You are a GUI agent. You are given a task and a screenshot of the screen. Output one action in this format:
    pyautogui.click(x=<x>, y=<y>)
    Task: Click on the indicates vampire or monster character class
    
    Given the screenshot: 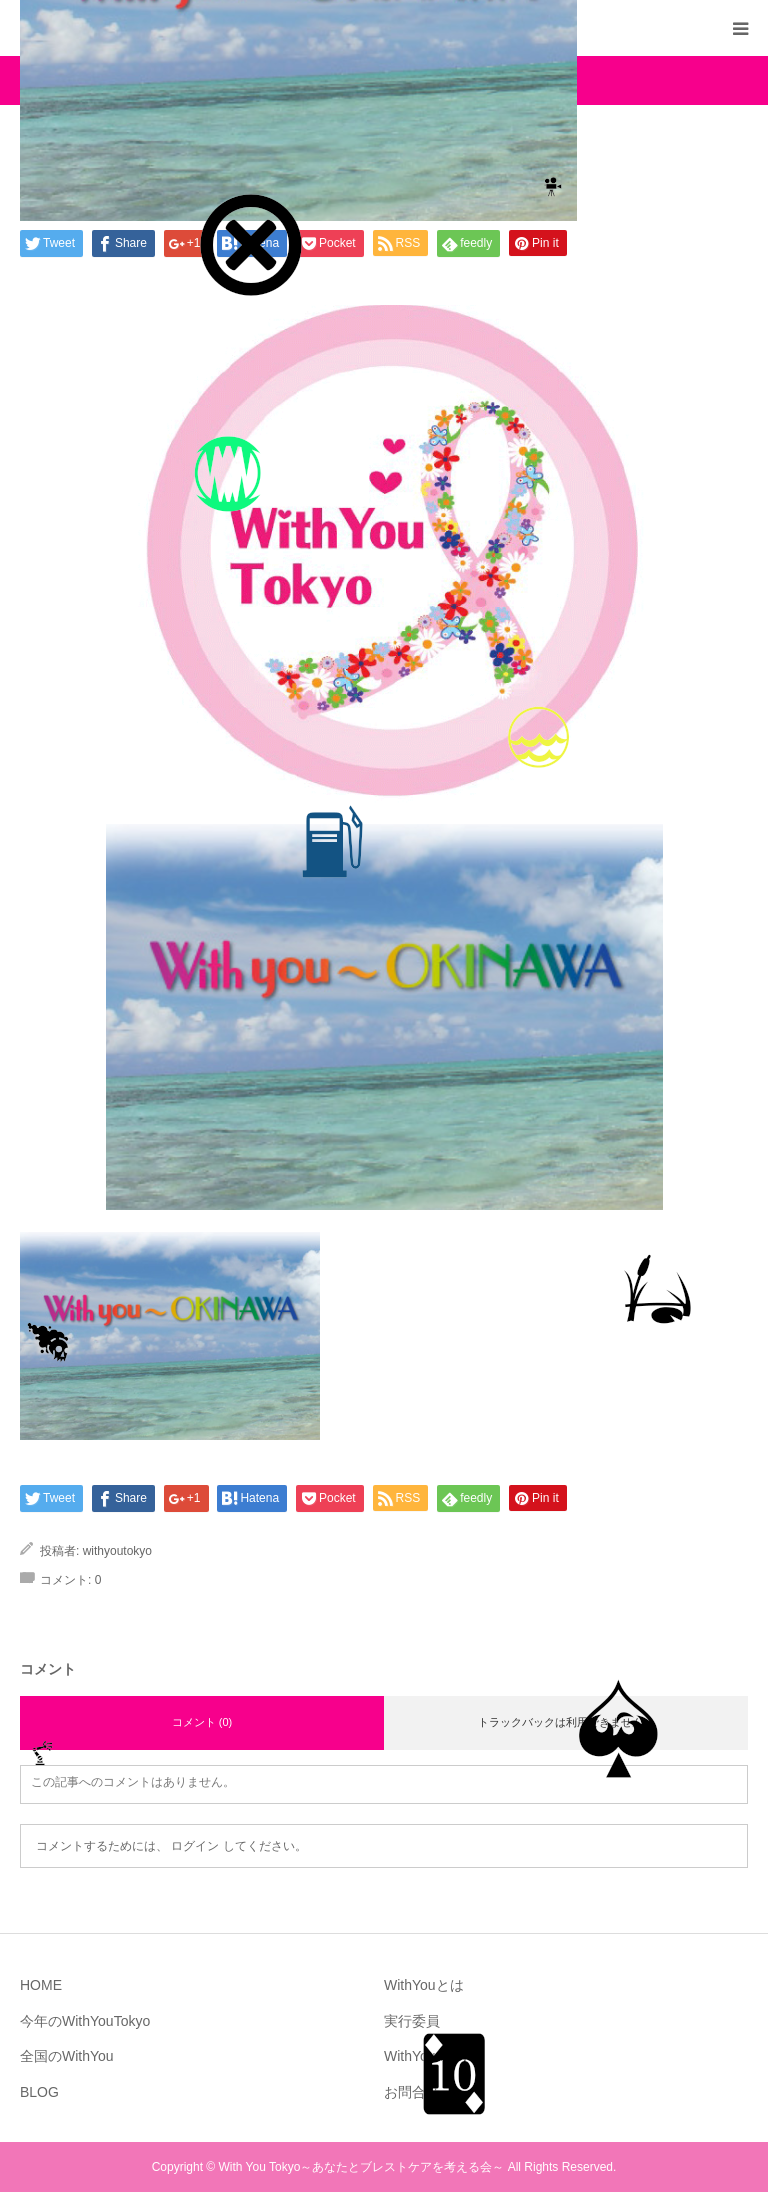 What is the action you would take?
    pyautogui.click(x=227, y=474)
    